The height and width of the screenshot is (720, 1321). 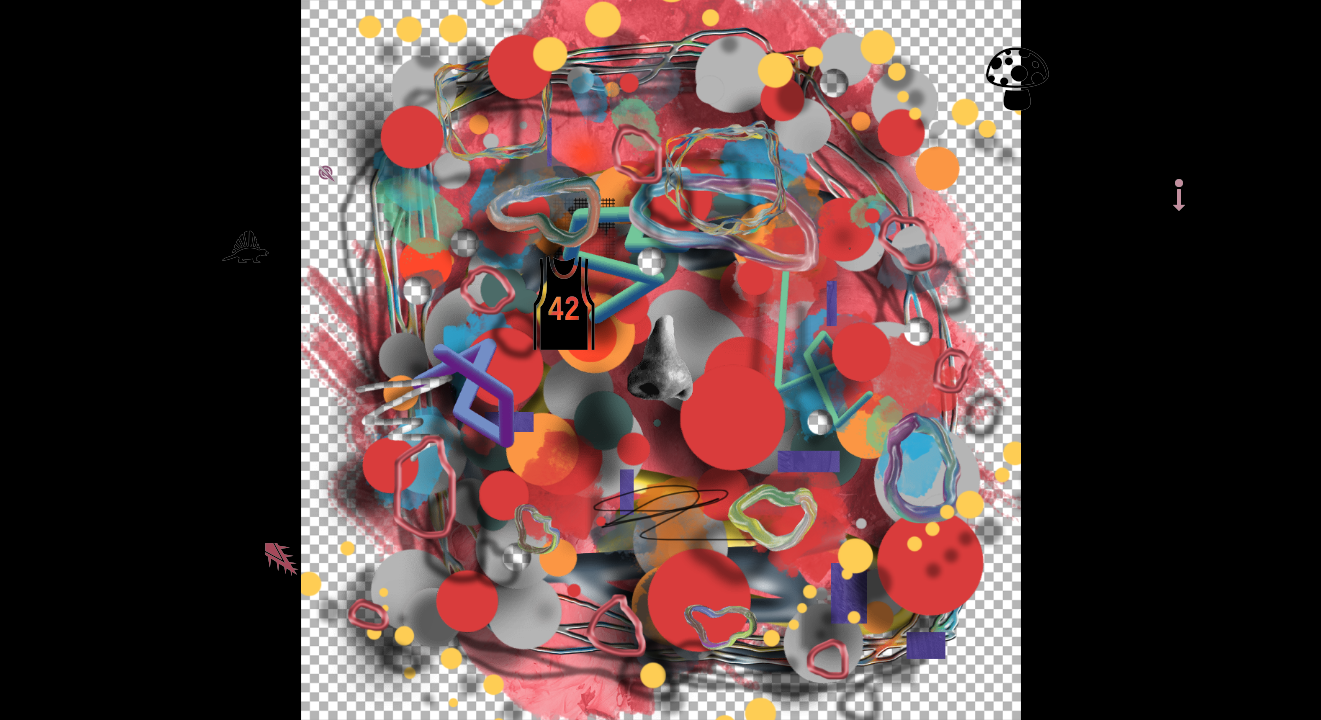 I want to click on indicates a falling or dropping action in gameplay, so click(x=1179, y=195).